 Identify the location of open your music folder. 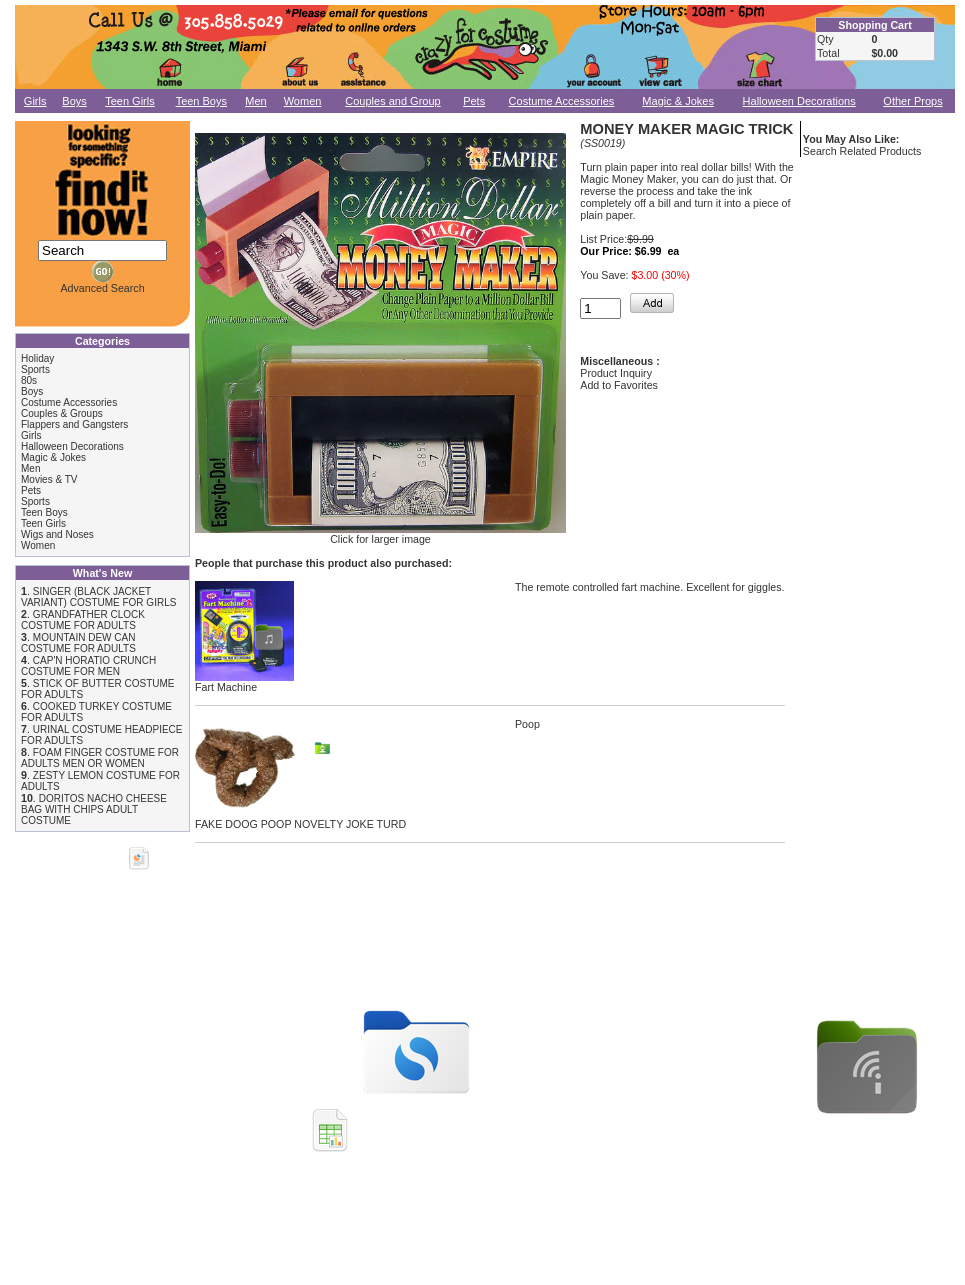
(269, 637).